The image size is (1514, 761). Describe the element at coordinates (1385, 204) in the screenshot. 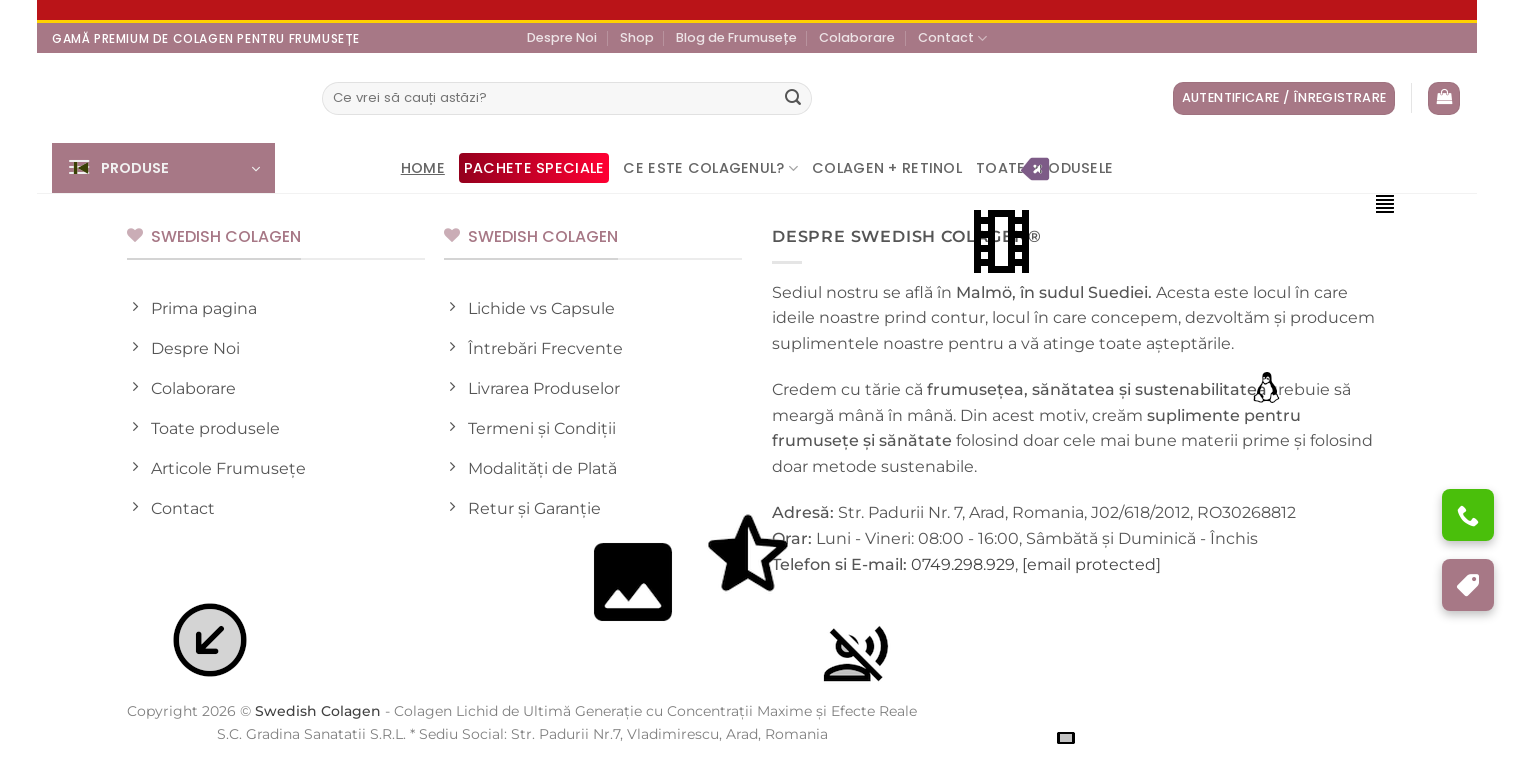

I see `justify text alignment` at that location.